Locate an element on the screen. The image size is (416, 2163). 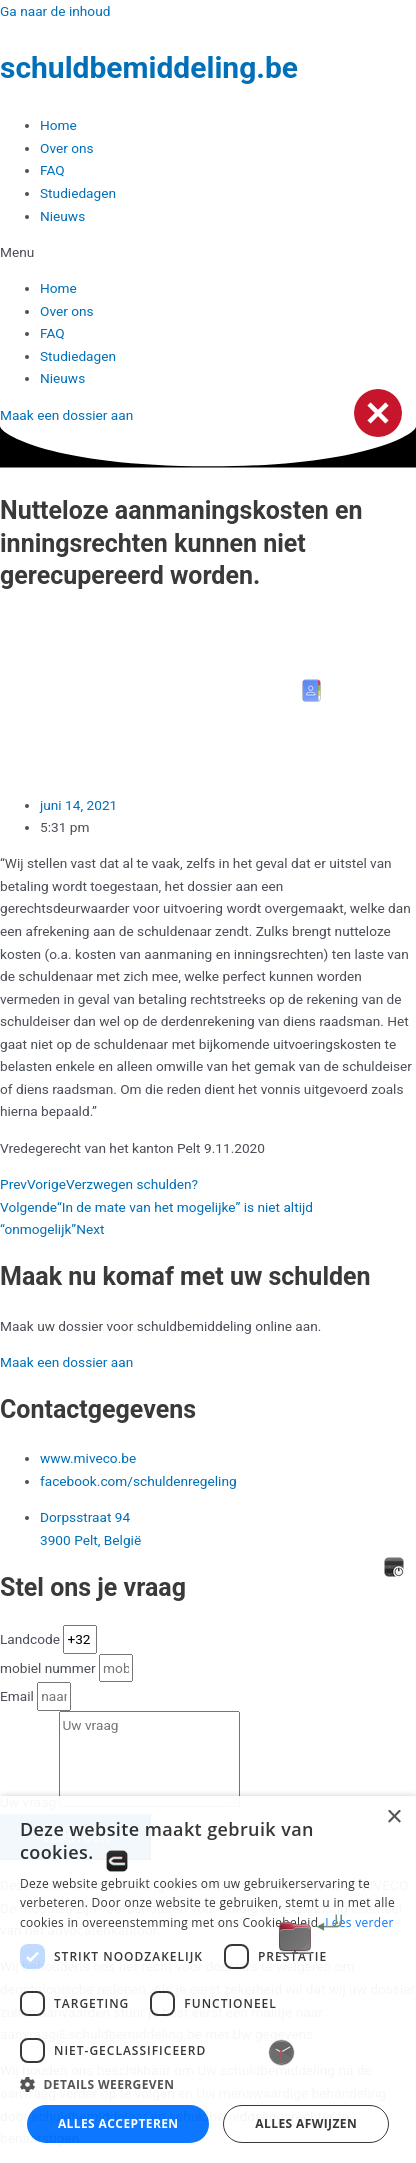
reply to all recipients in an email thread is located at coordinates (329, 1921).